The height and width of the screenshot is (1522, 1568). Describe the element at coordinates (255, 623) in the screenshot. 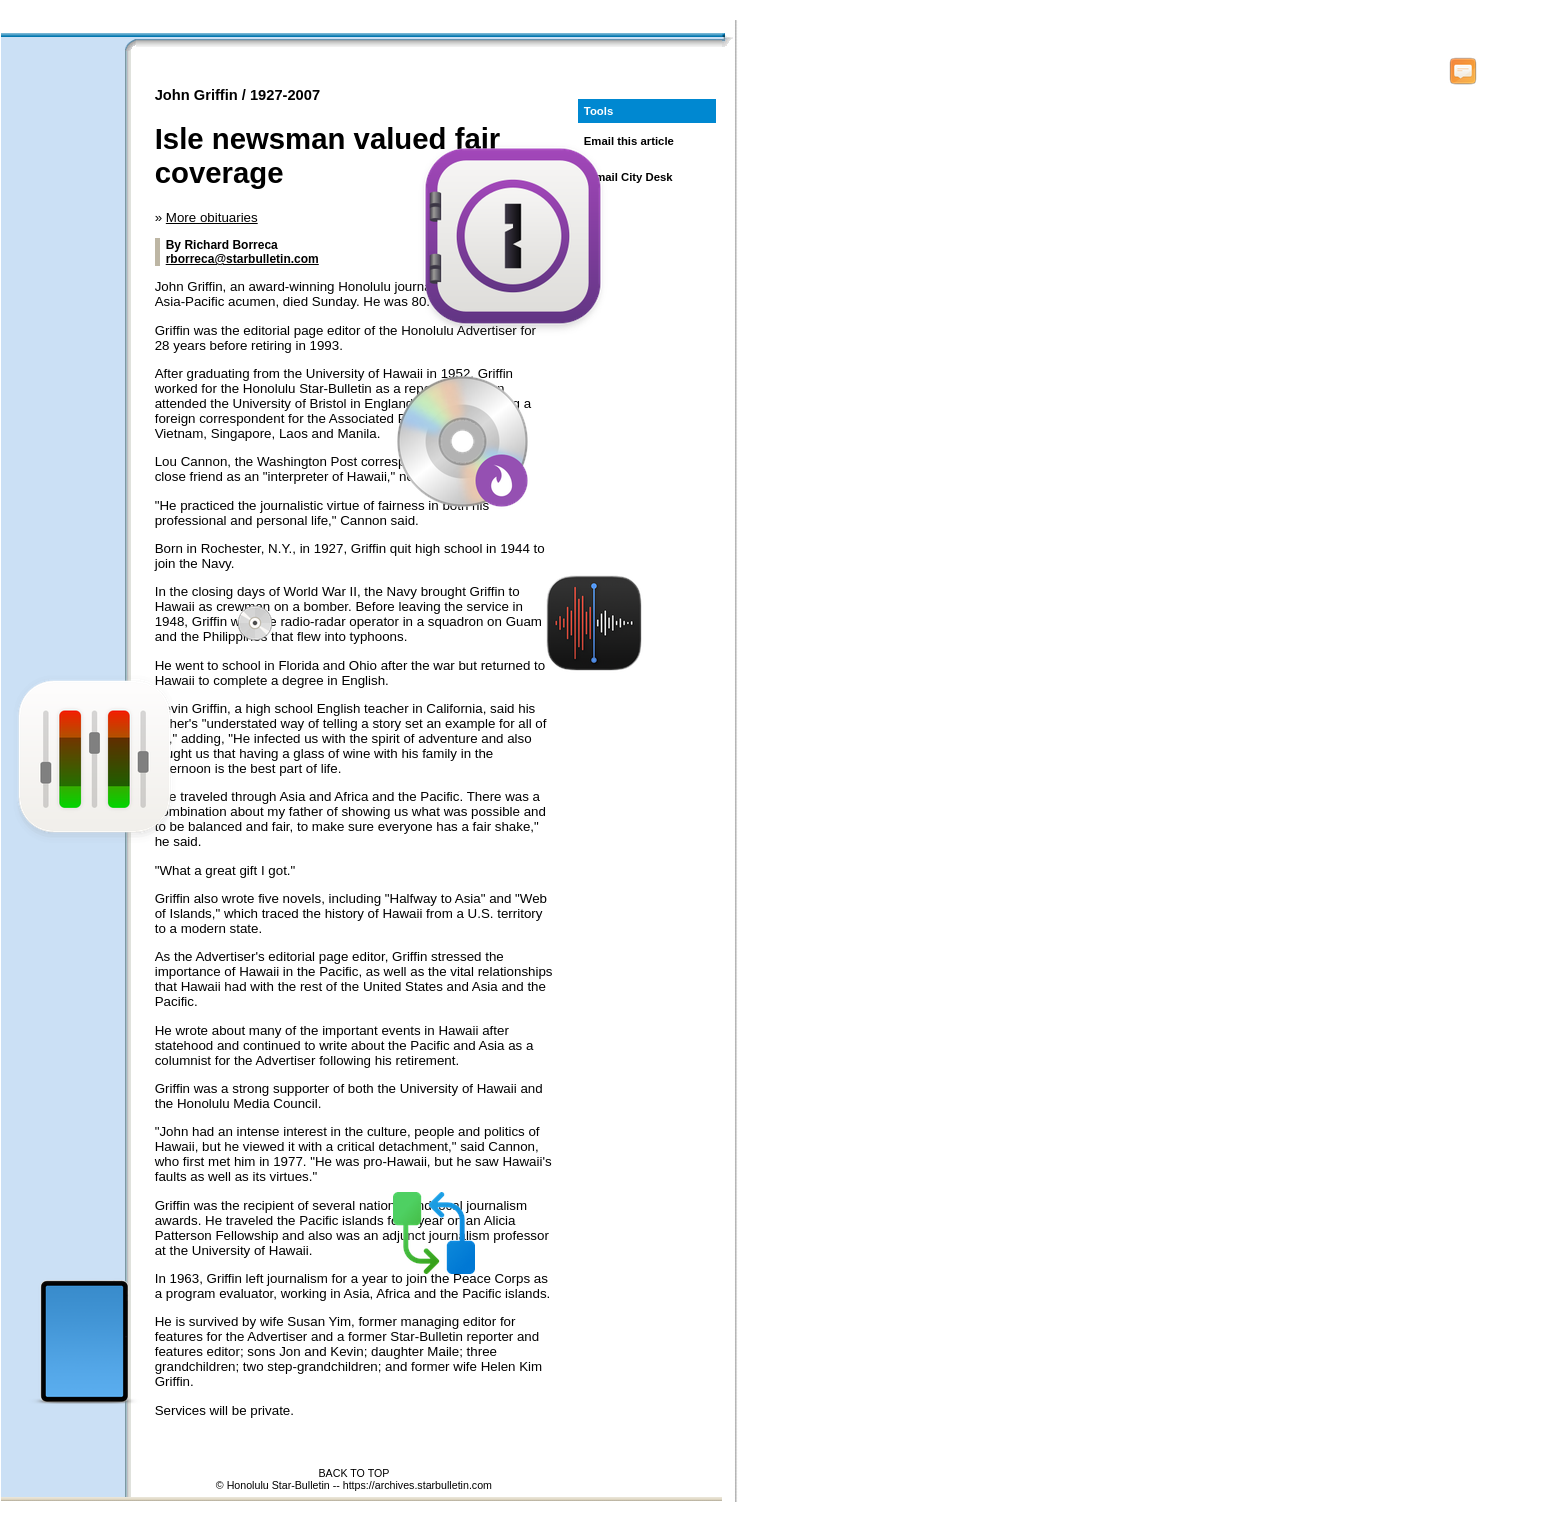

I see `indicates a DVD-R disc drive or media` at that location.